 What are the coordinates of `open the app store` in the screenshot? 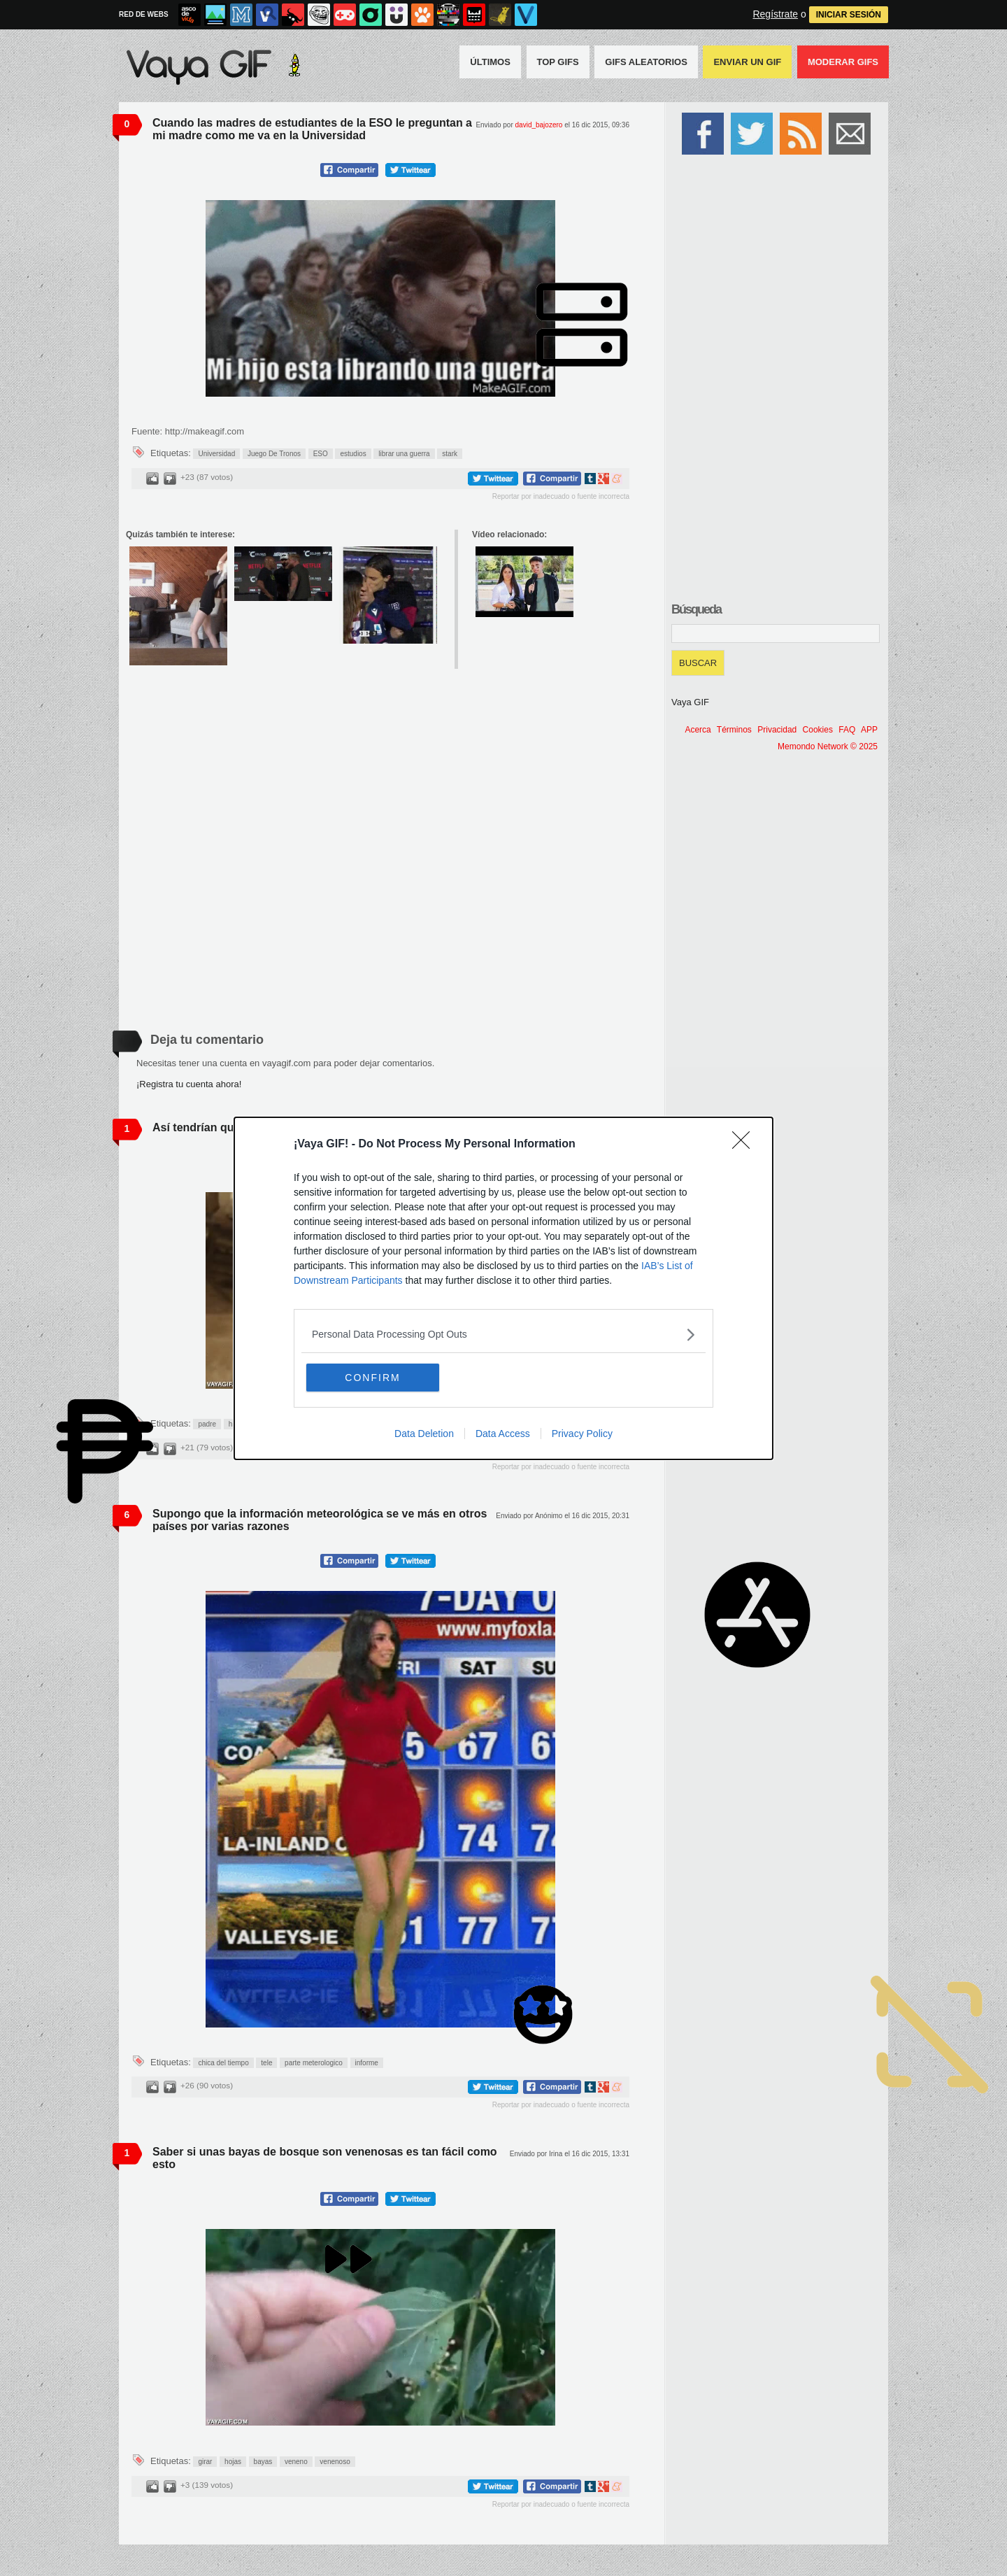 It's located at (757, 1615).